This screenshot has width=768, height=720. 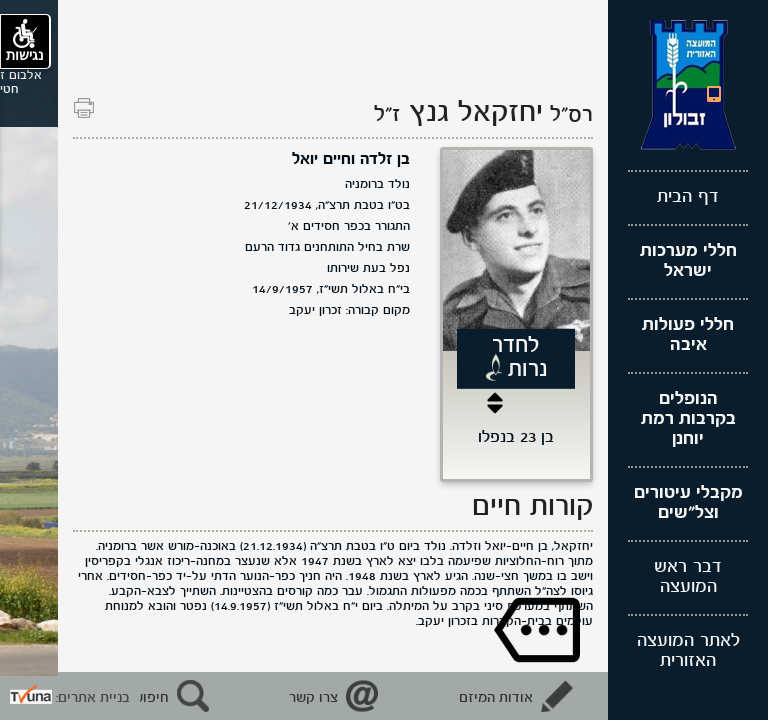 What do you see at coordinates (495, 403) in the screenshot?
I see `sort items in no particular order` at bounding box center [495, 403].